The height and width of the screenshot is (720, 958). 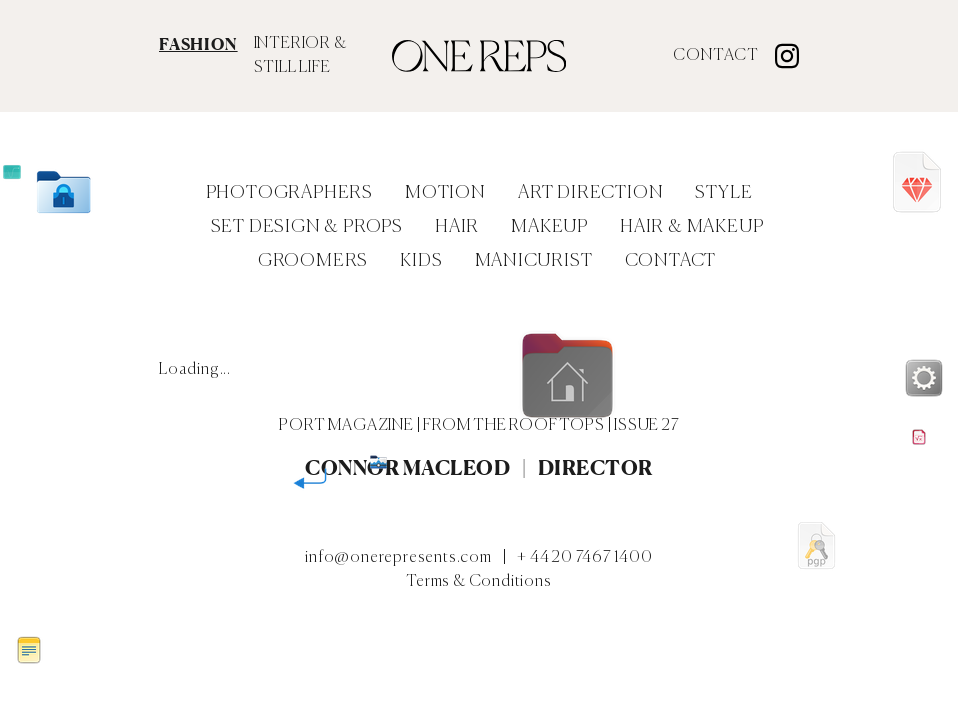 I want to click on open bijiben notes app, so click(x=29, y=650).